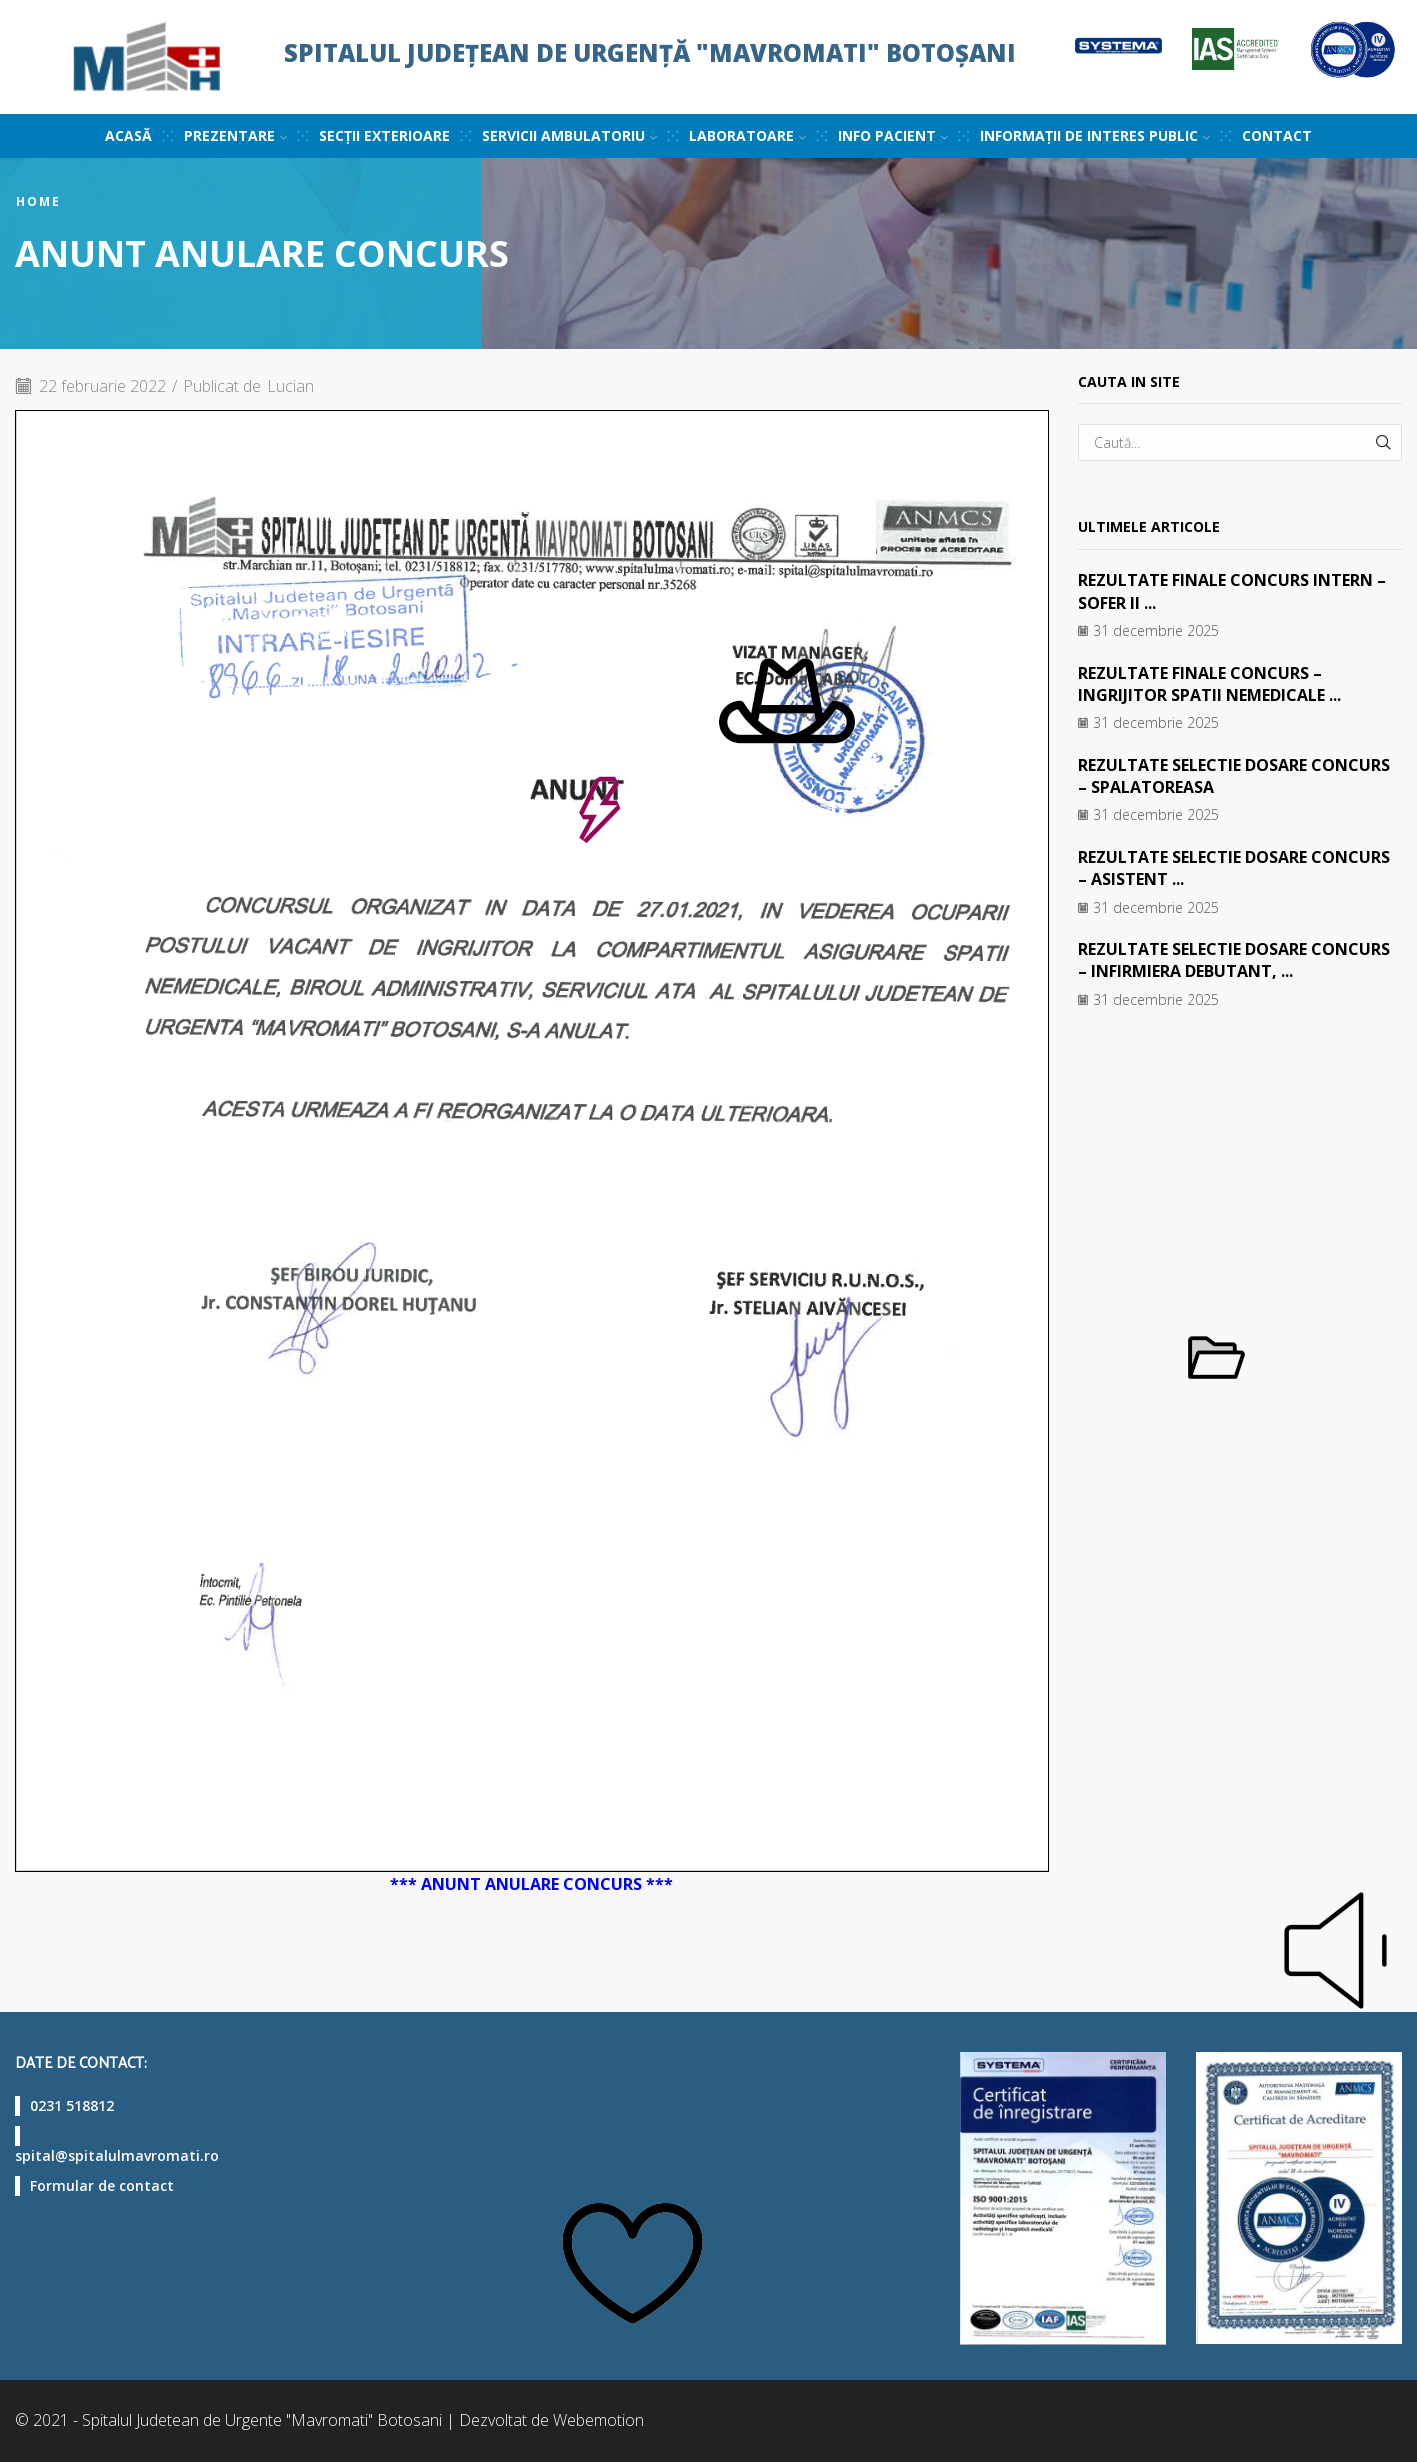 This screenshot has width=1417, height=2462. Describe the element at coordinates (632, 2263) in the screenshot. I see `like or favorite this item` at that location.